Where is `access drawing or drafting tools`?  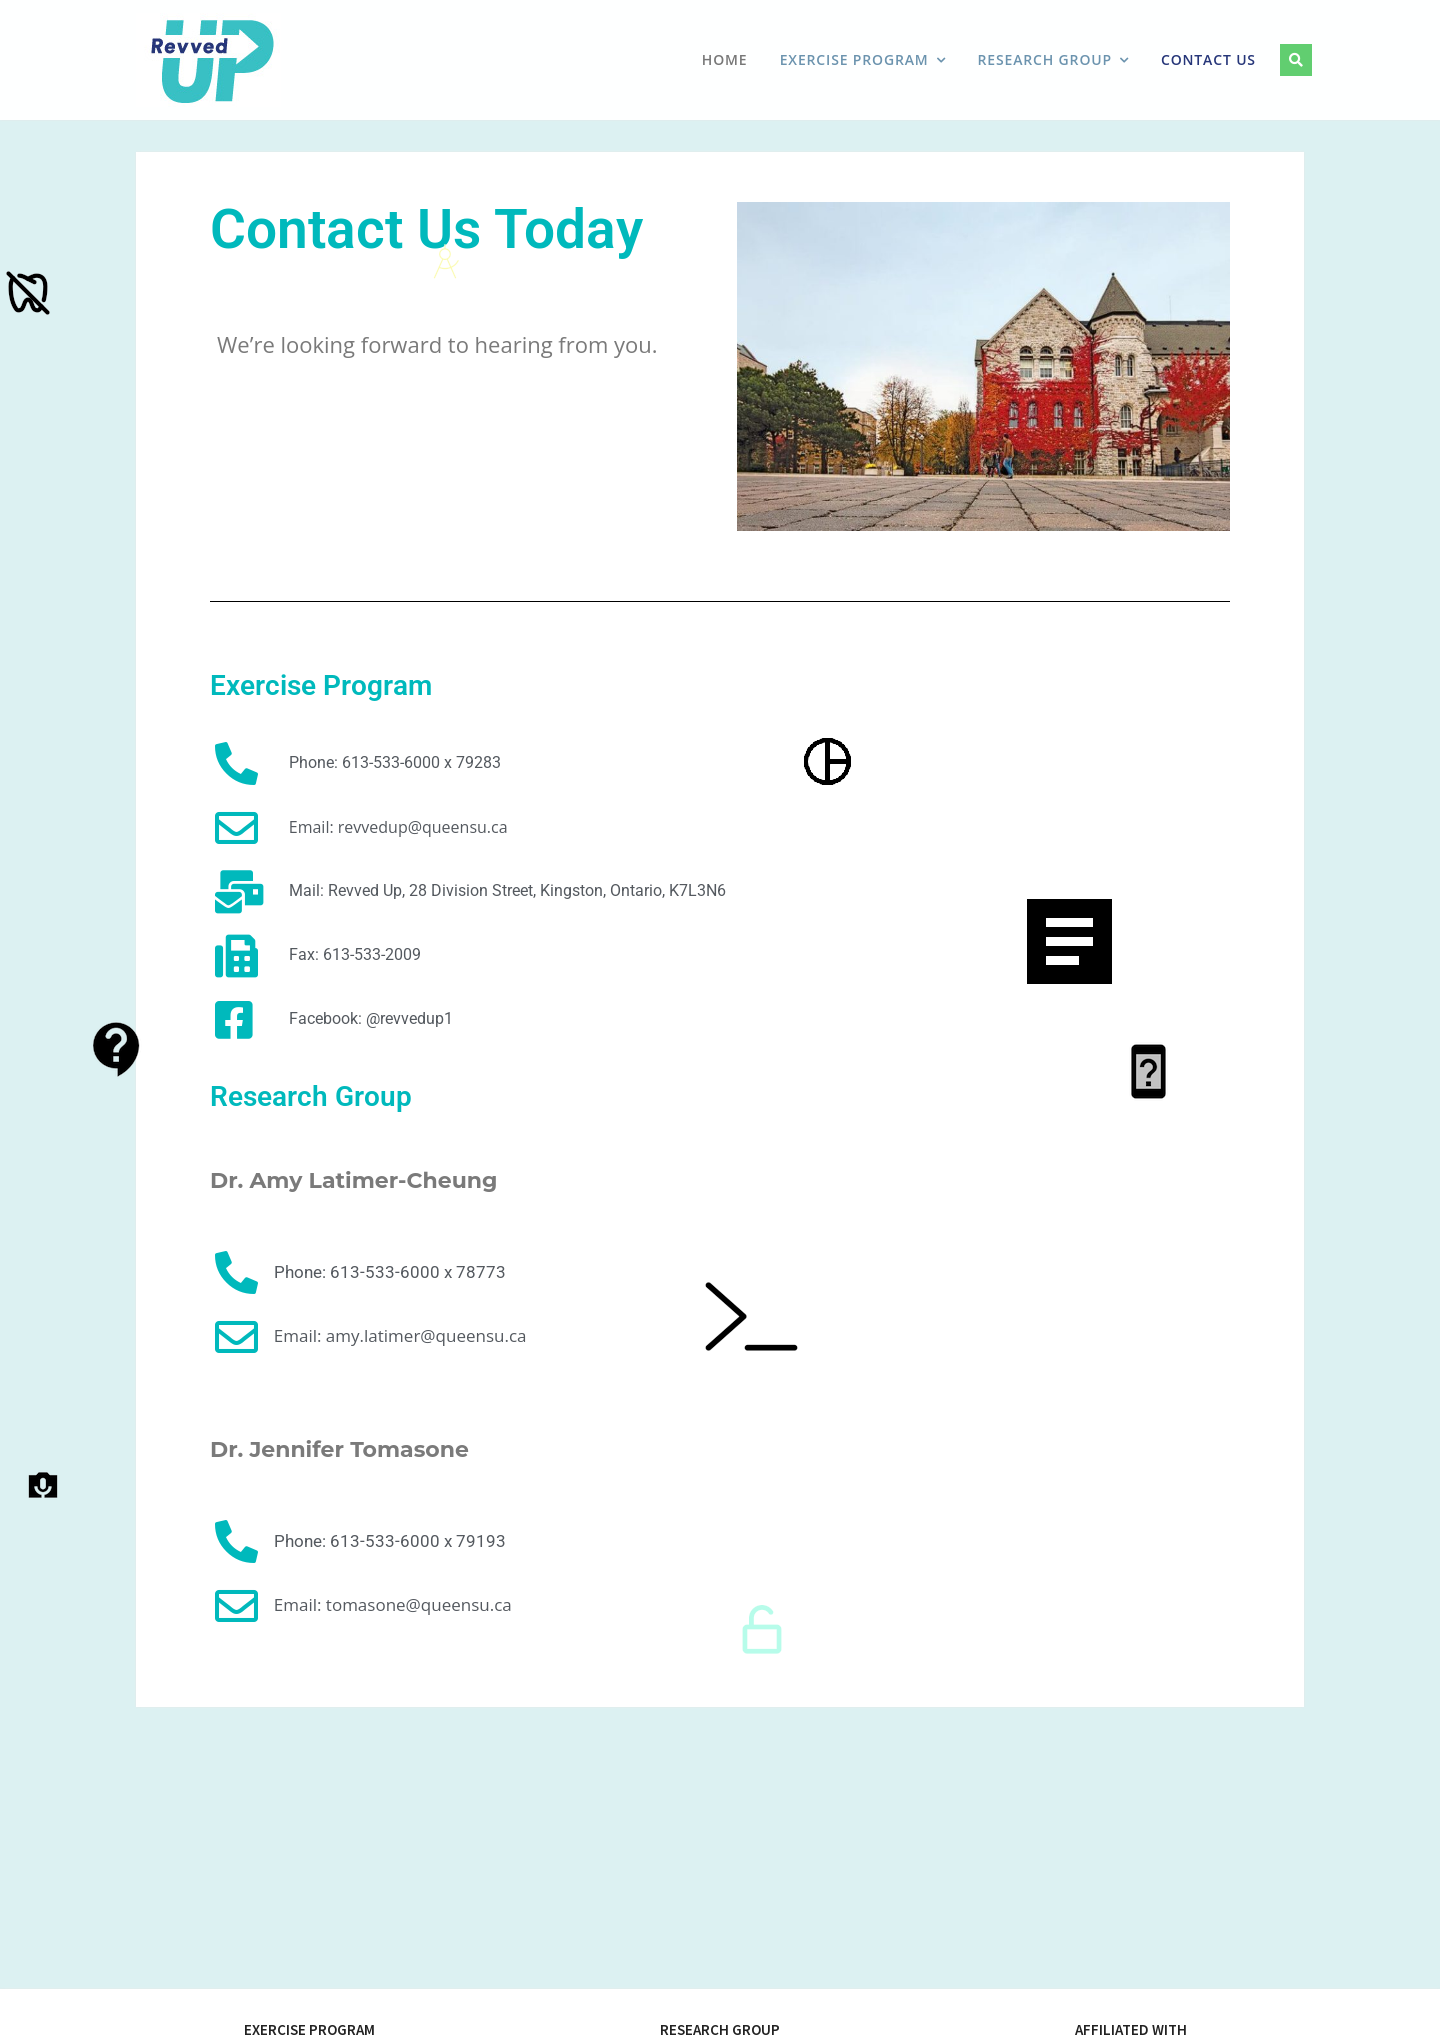
access drawing or drafting tools is located at coordinates (445, 262).